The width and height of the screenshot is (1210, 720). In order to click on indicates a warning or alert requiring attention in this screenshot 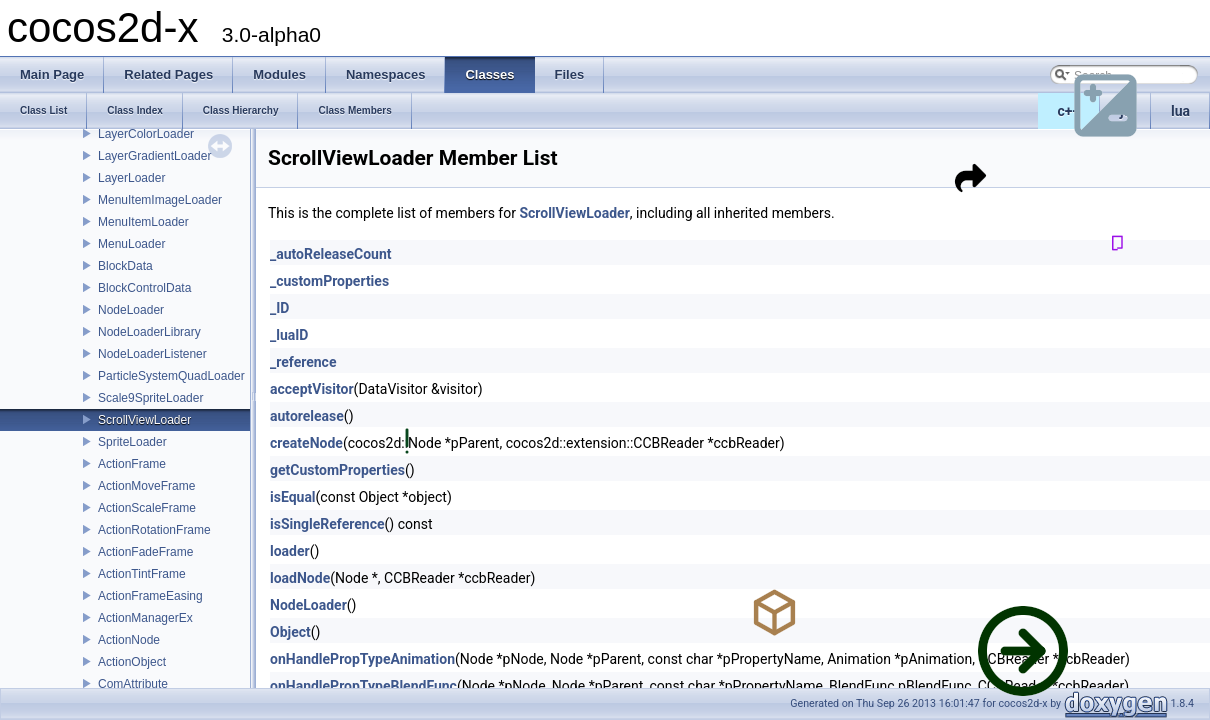, I will do `click(407, 441)`.